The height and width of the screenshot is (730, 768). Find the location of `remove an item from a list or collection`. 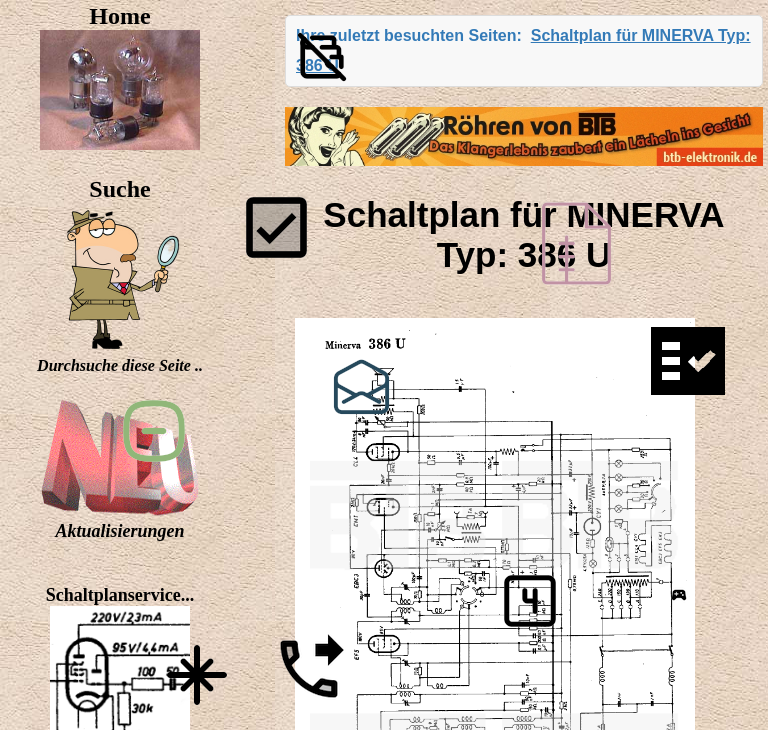

remove an item from a list or collection is located at coordinates (154, 431).